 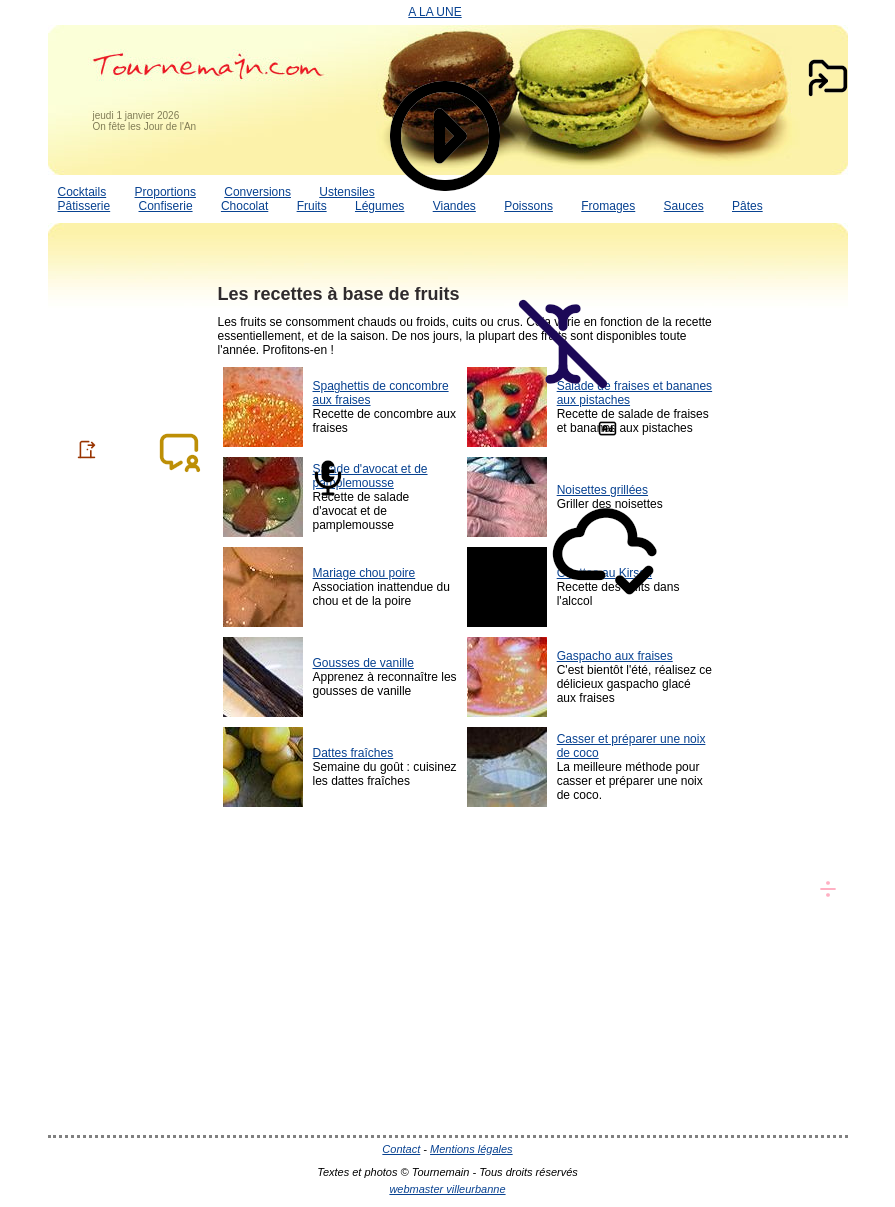 What do you see at coordinates (828, 77) in the screenshot?
I see `create a symbolic link to this folder` at bounding box center [828, 77].